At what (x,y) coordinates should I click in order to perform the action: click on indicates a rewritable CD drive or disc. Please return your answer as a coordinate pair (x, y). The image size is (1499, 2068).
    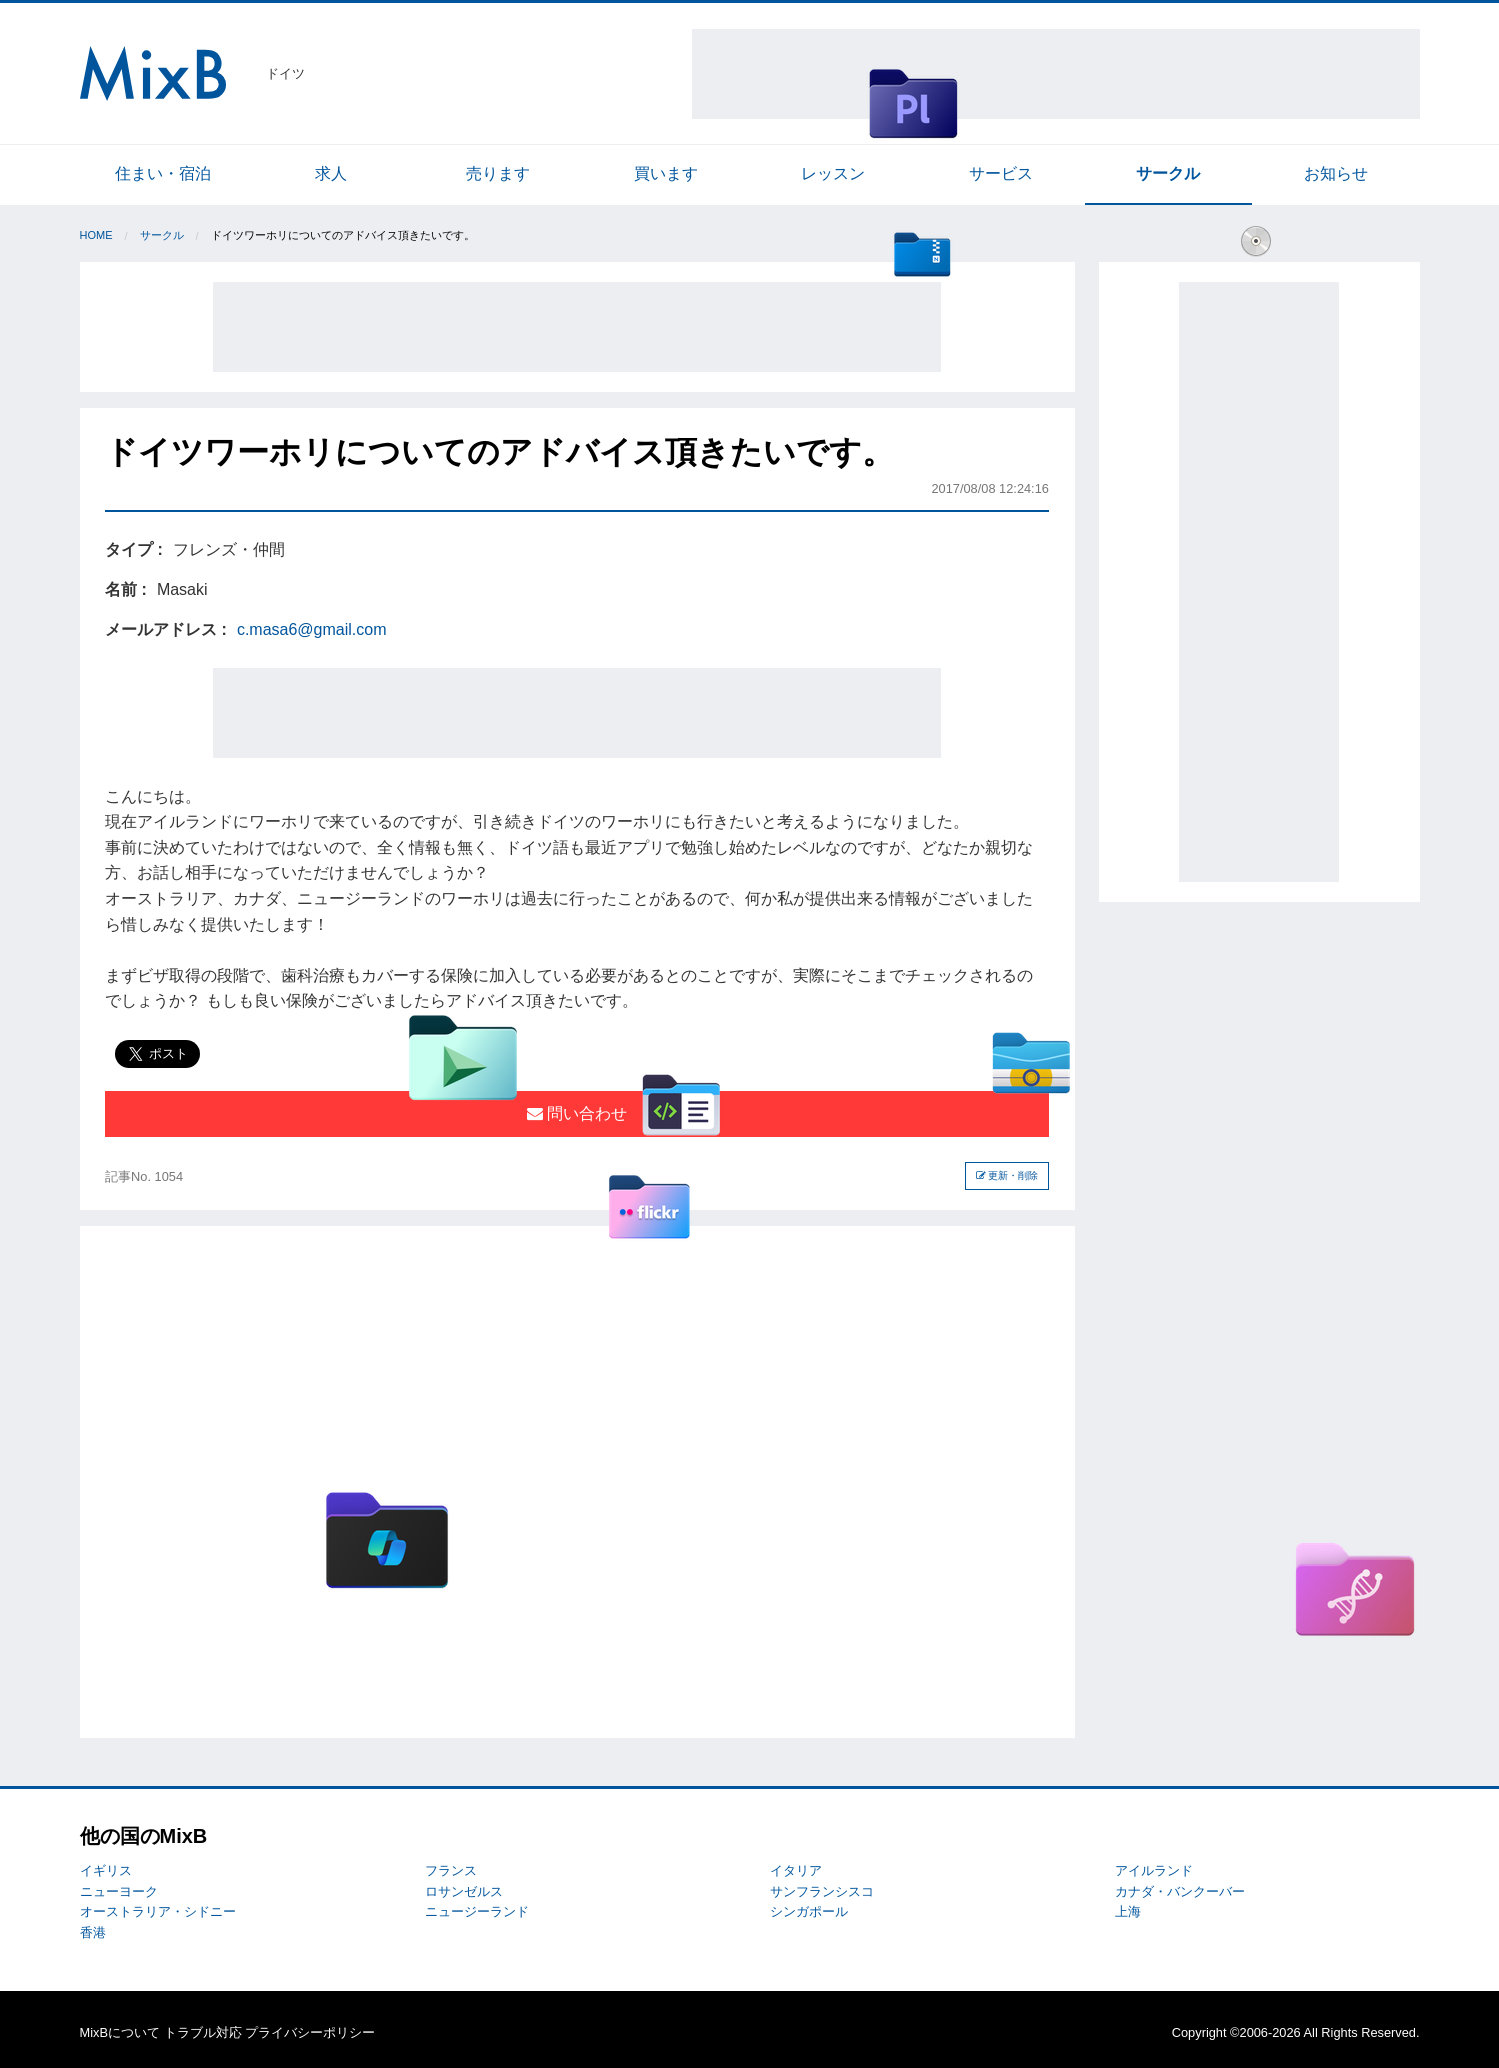
    Looking at the image, I should click on (1256, 241).